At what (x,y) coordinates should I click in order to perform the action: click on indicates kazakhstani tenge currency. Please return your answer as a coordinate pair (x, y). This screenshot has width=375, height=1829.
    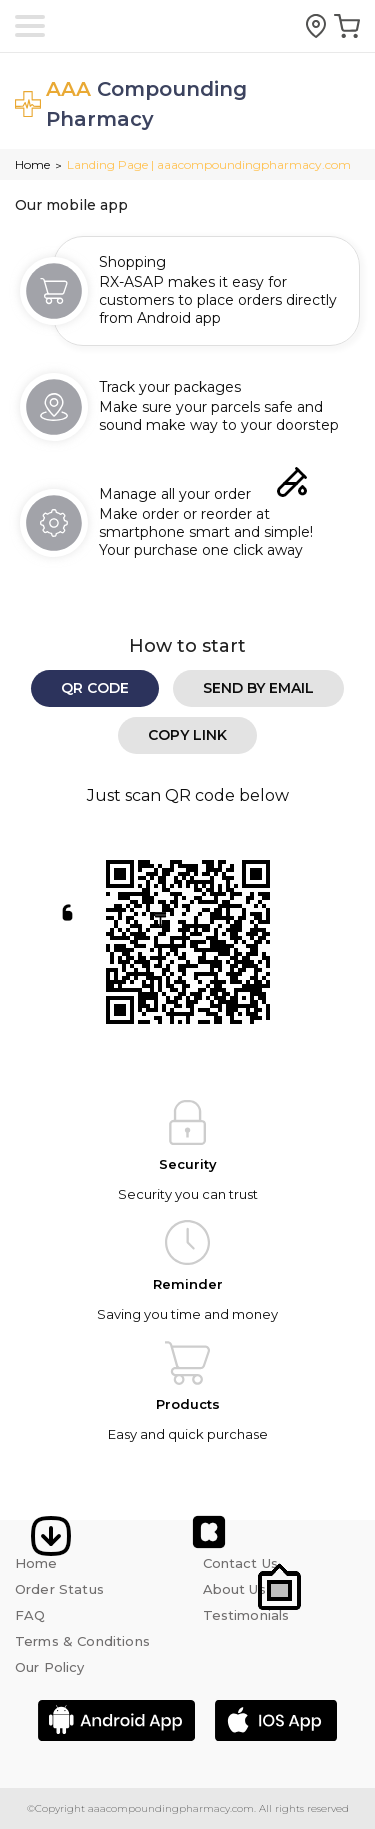
    Looking at the image, I should click on (160, 919).